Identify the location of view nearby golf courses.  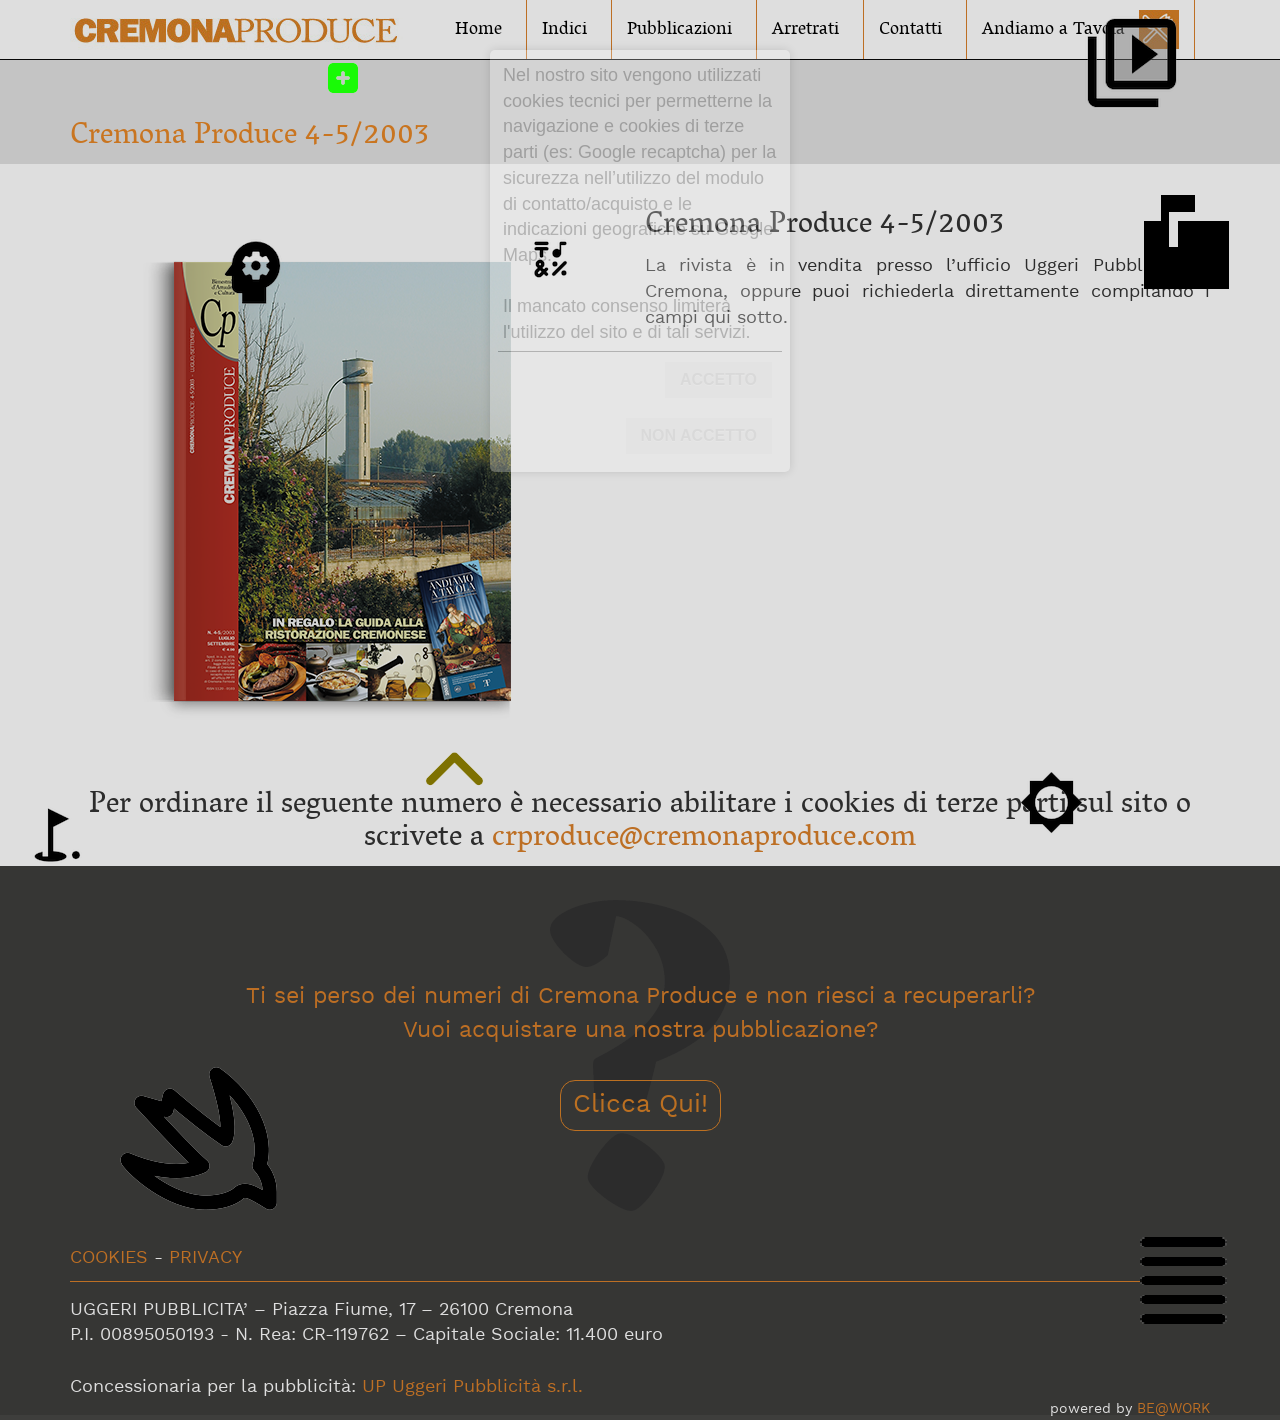
(56, 835).